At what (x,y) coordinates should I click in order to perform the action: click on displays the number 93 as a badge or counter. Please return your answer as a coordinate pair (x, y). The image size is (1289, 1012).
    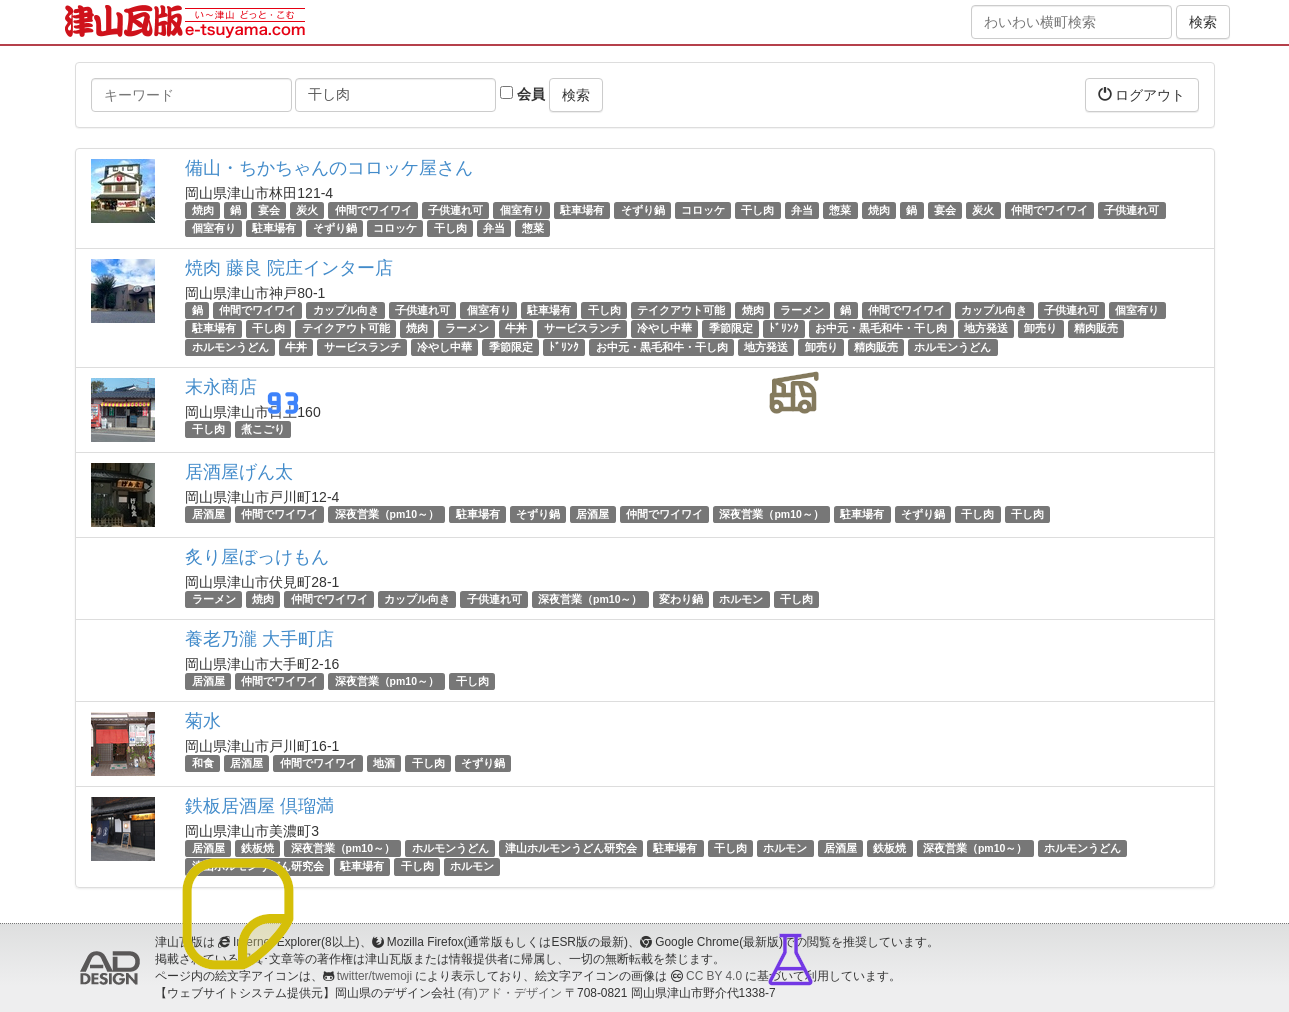
    Looking at the image, I should click on (283, 403).